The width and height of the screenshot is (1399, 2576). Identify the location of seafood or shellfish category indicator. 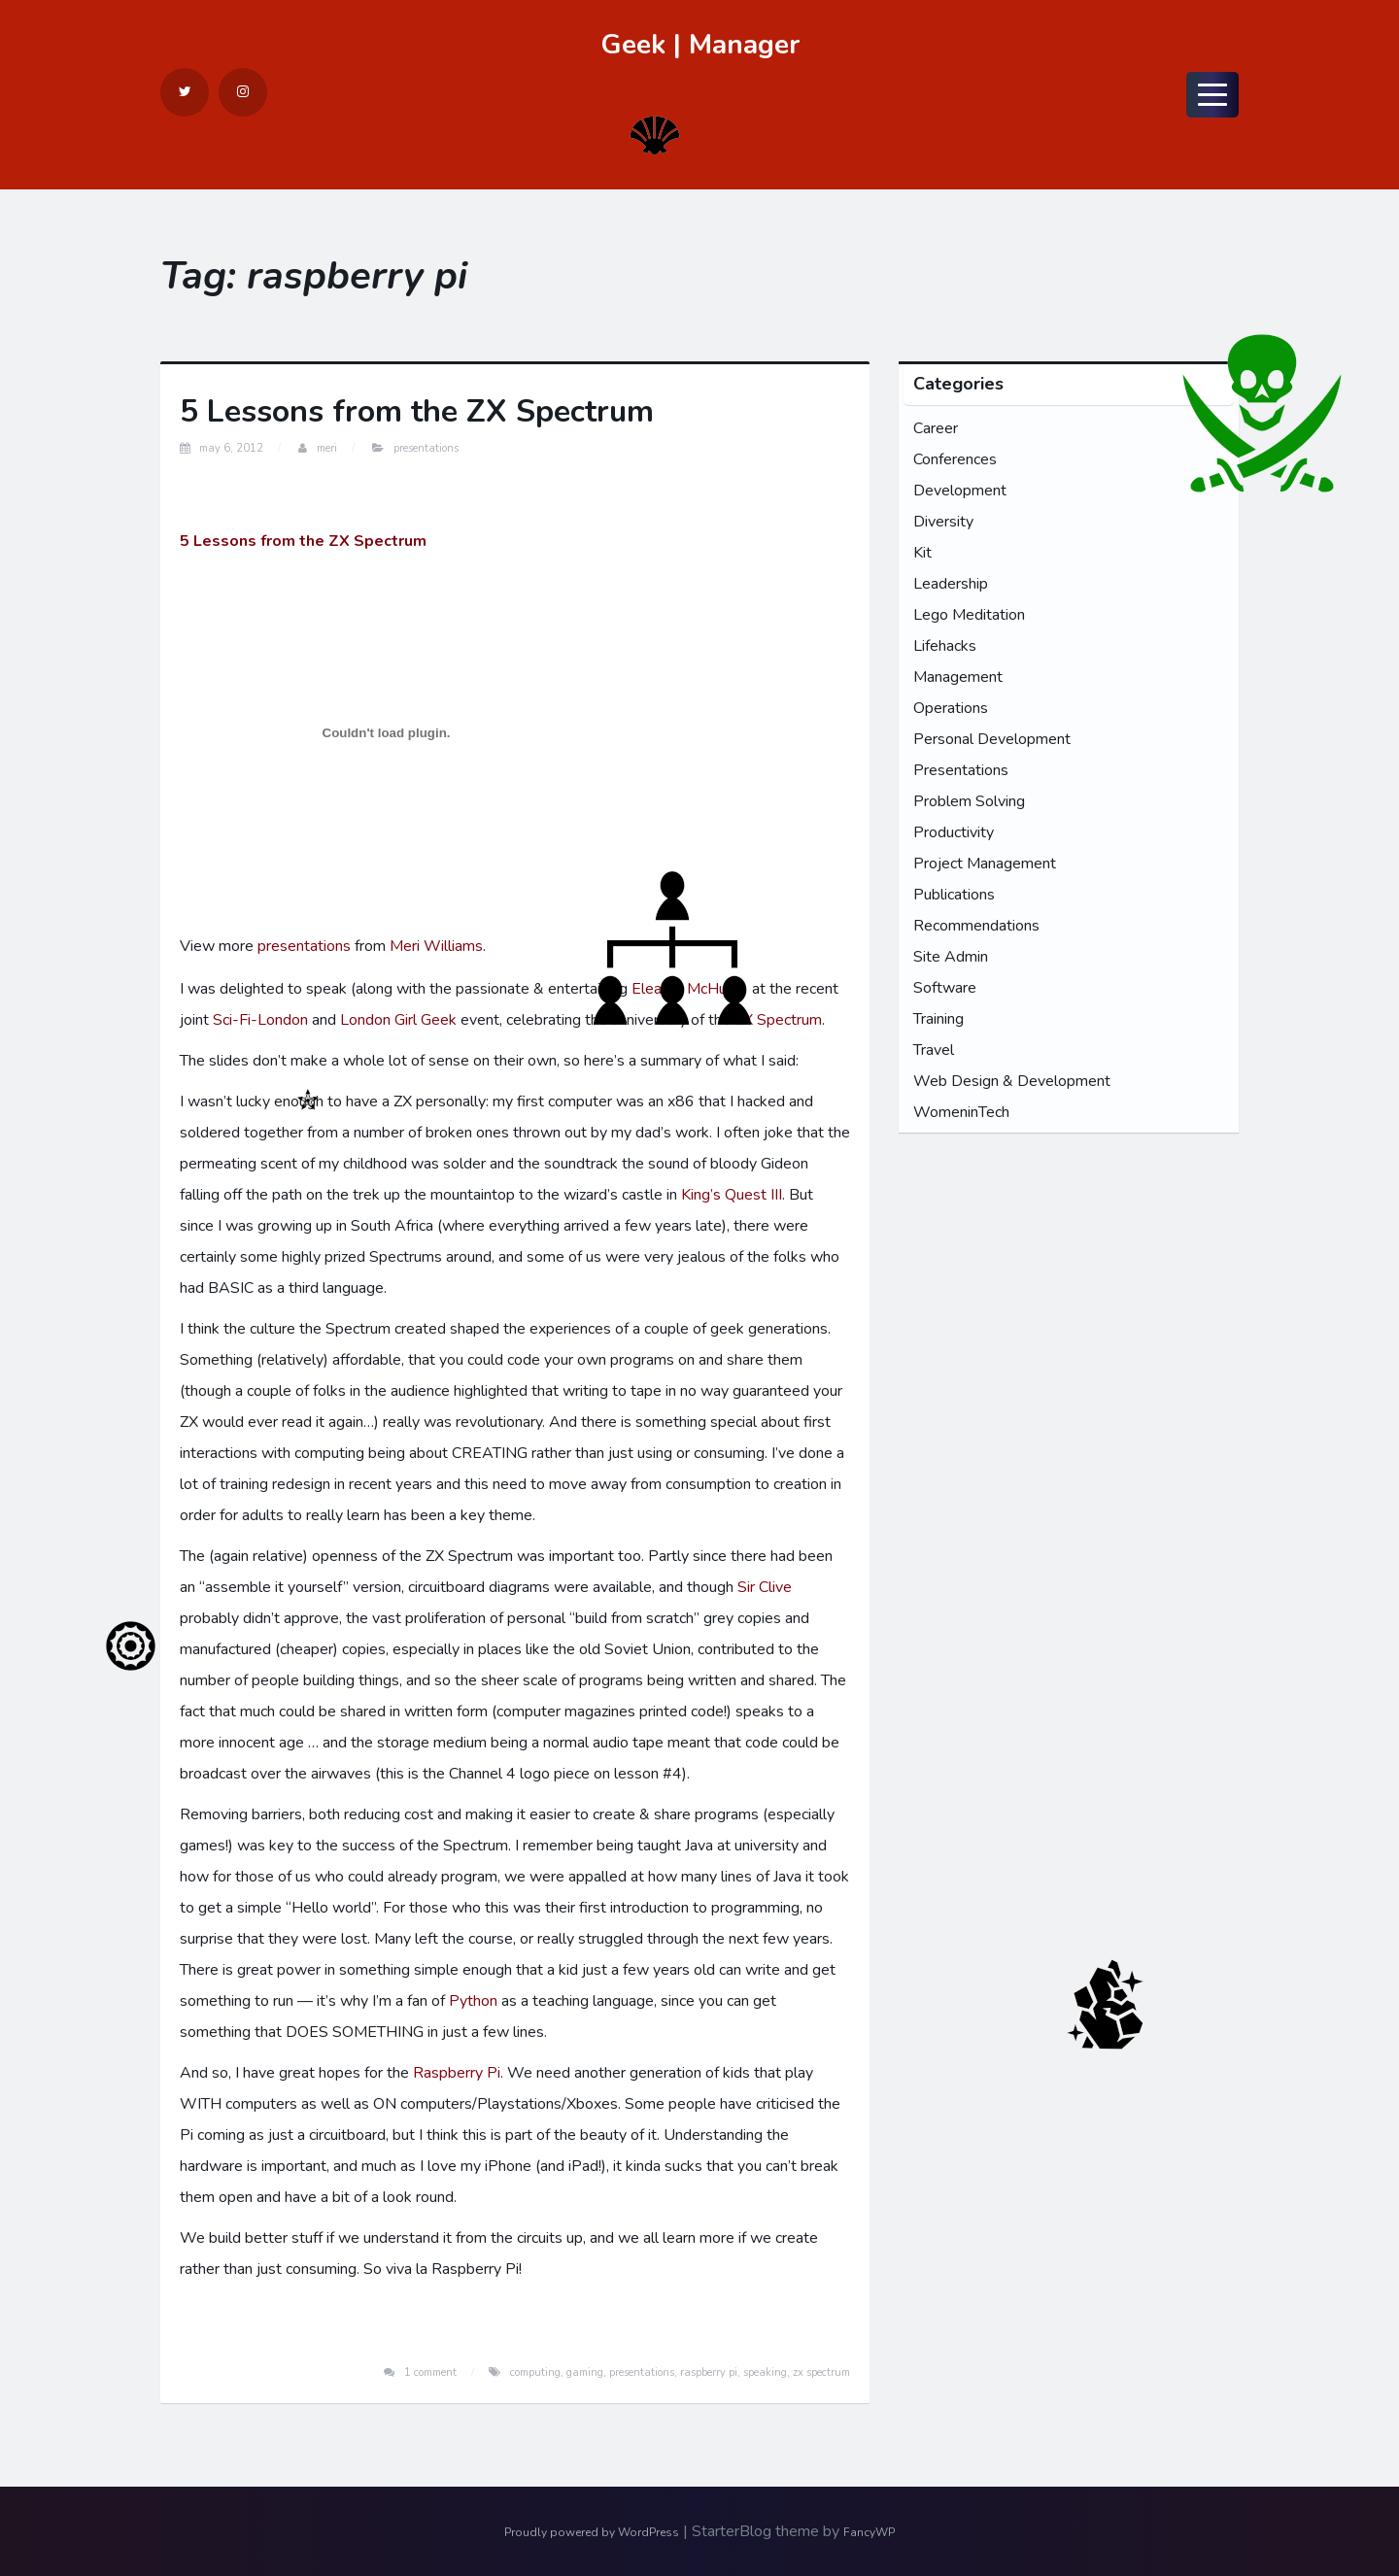
(655, 135).